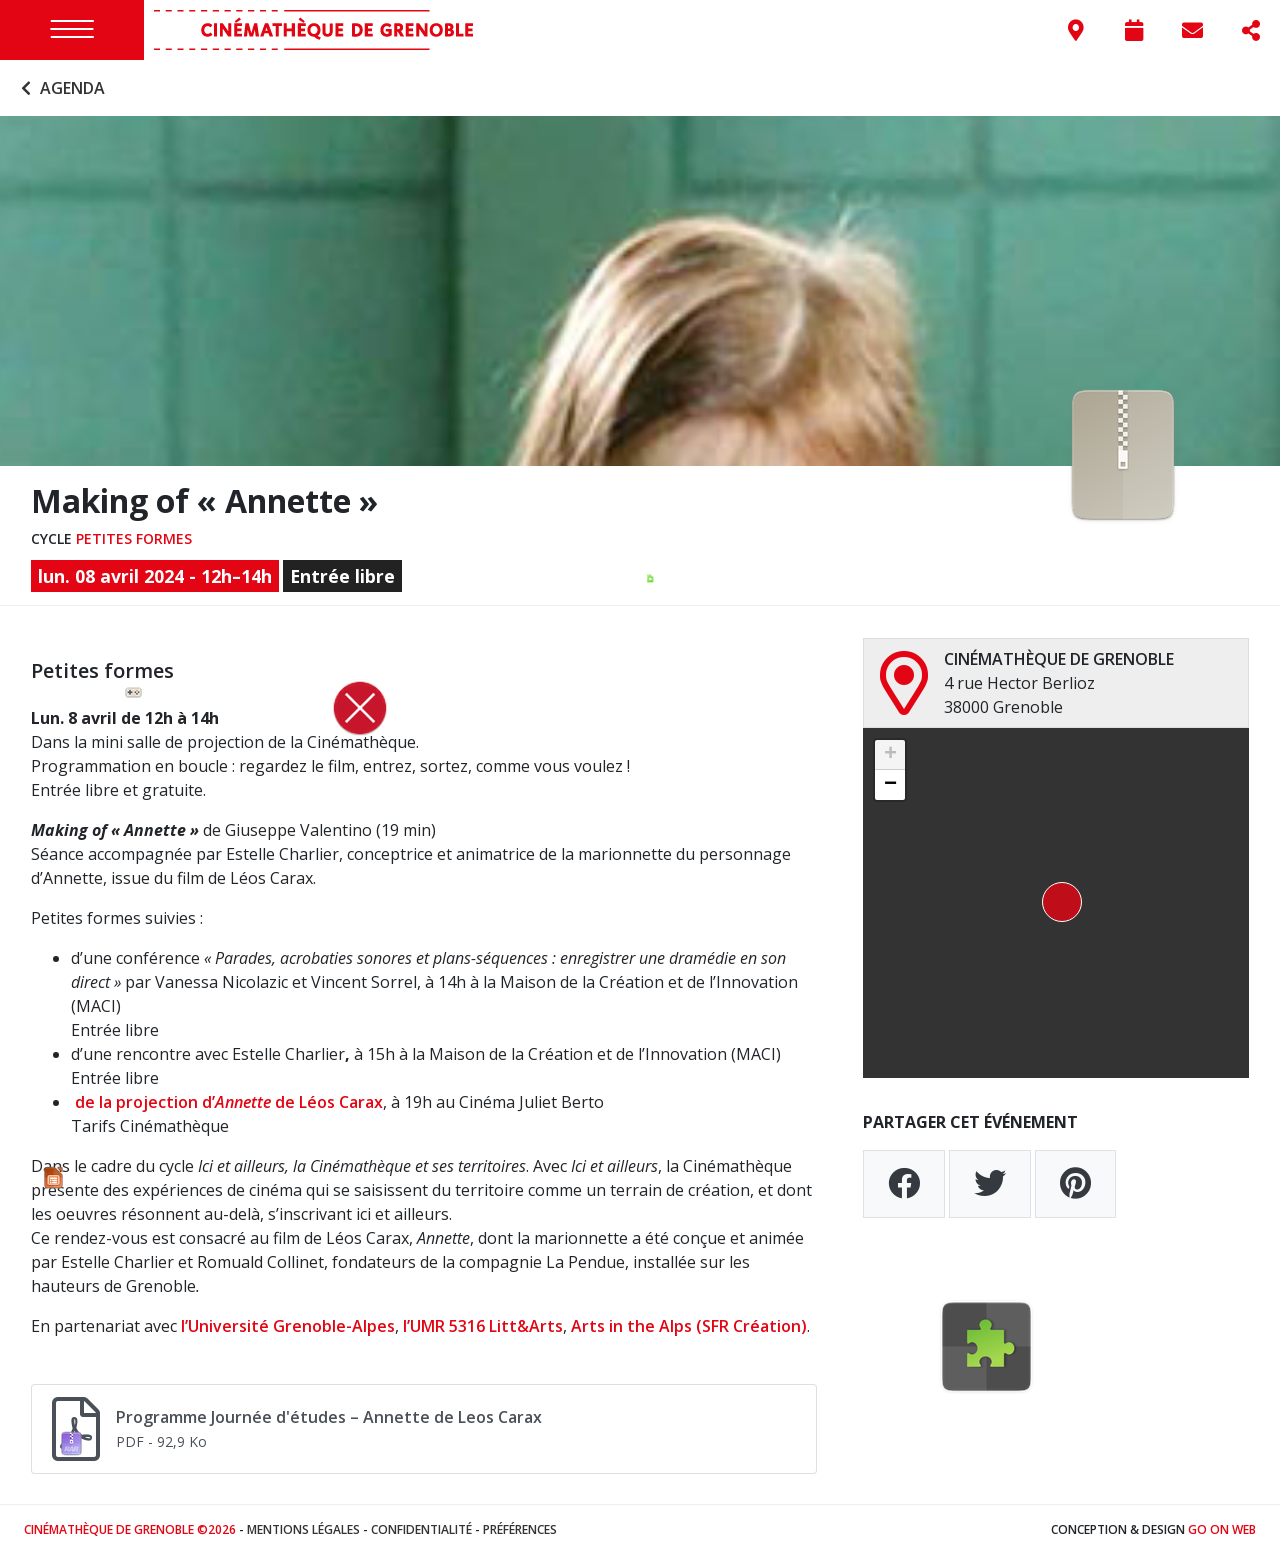 The height and width of the screenshot is (1555, 1280). What do you see at coordinates (1123, 455) in the screenshot?
I see `open engrampa archive manager` at bounding box center [1123, 455].